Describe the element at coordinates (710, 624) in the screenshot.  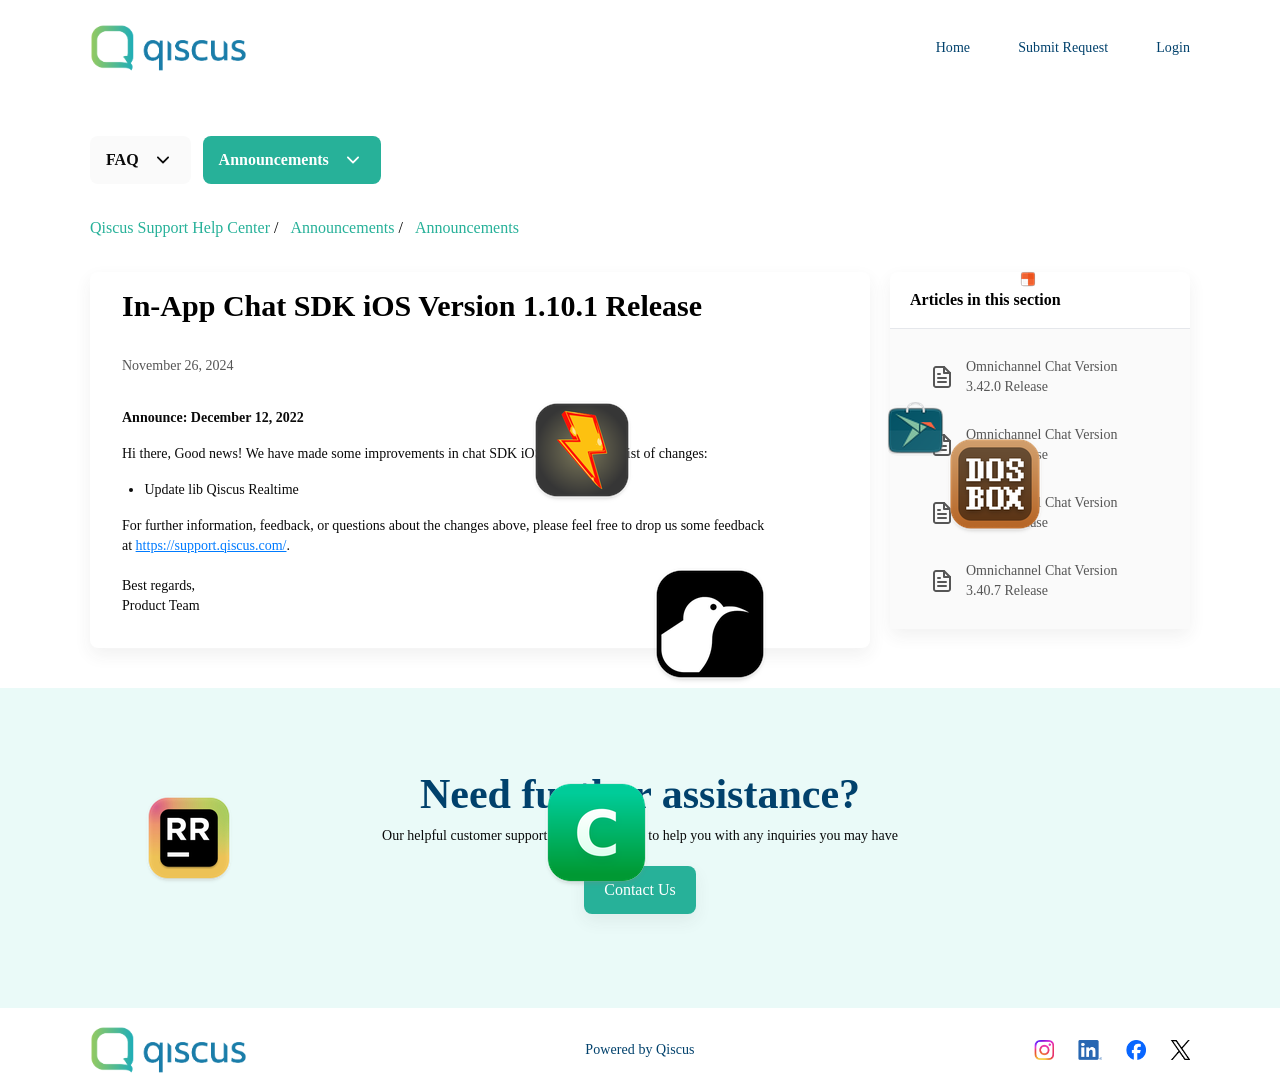
I see `open cinny matrix messaging client` at that location.